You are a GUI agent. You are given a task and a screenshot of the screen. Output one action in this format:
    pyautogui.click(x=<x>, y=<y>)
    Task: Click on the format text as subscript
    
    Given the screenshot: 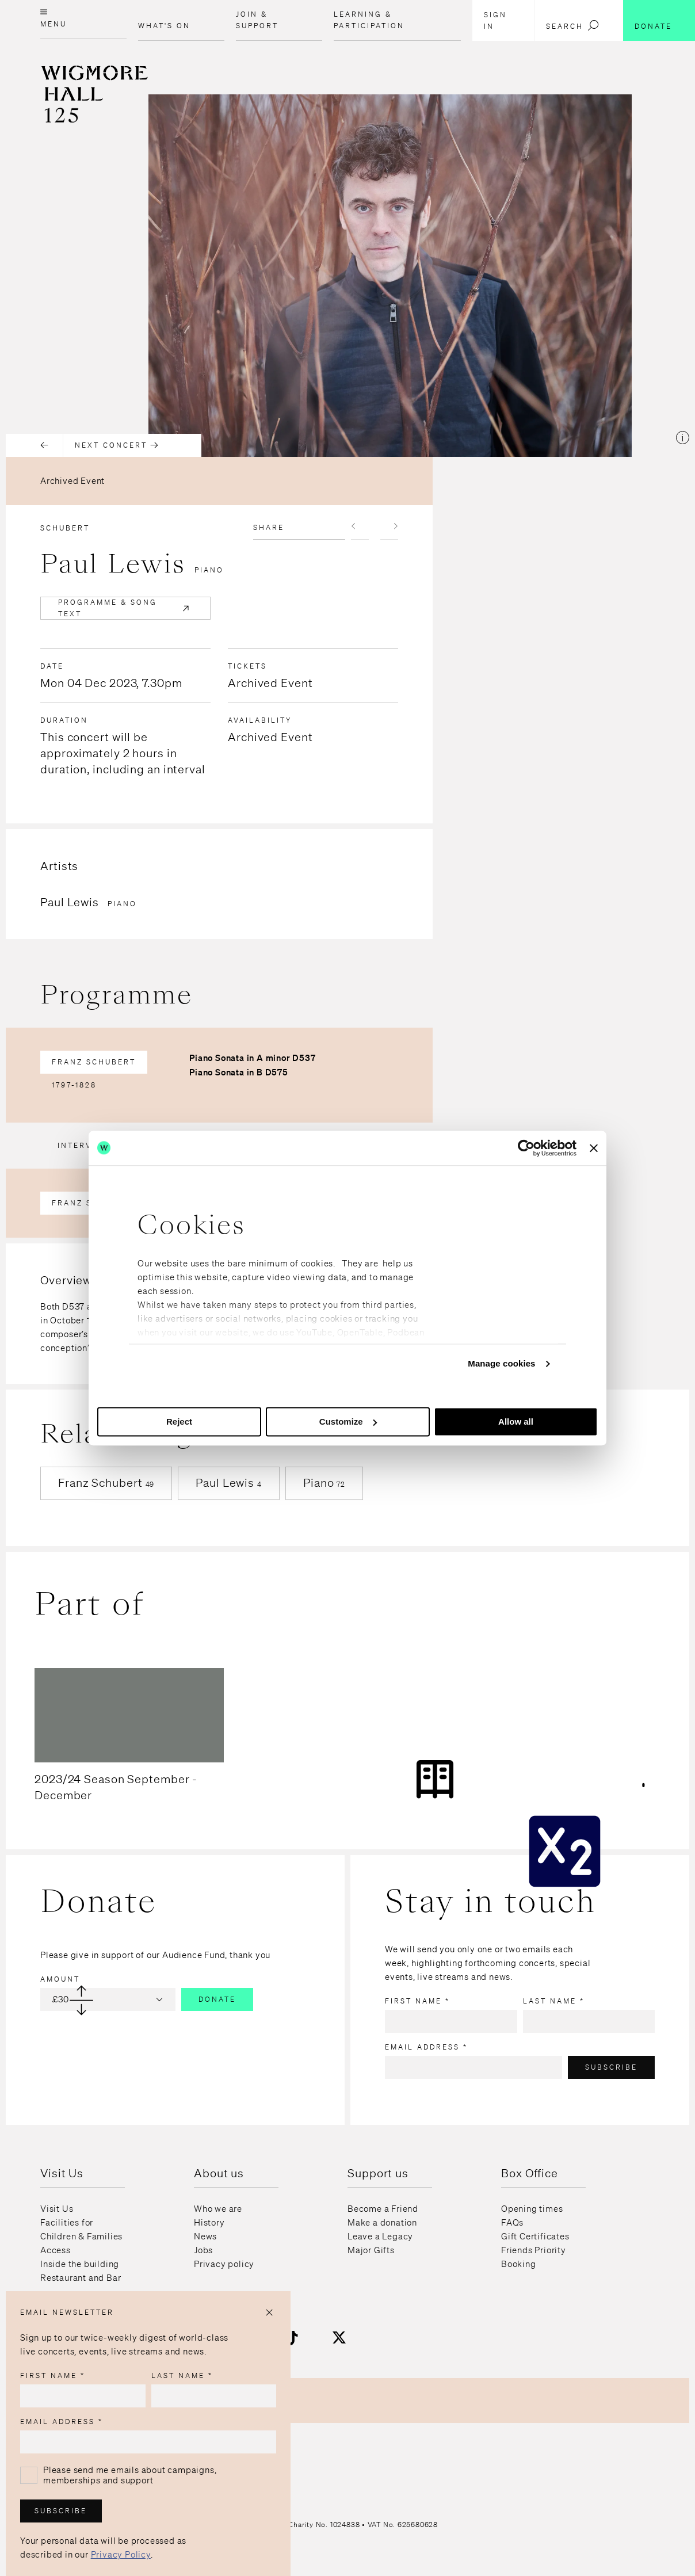 What is the action you would take?
    pyautogui.click(x=564, y=1851)
    